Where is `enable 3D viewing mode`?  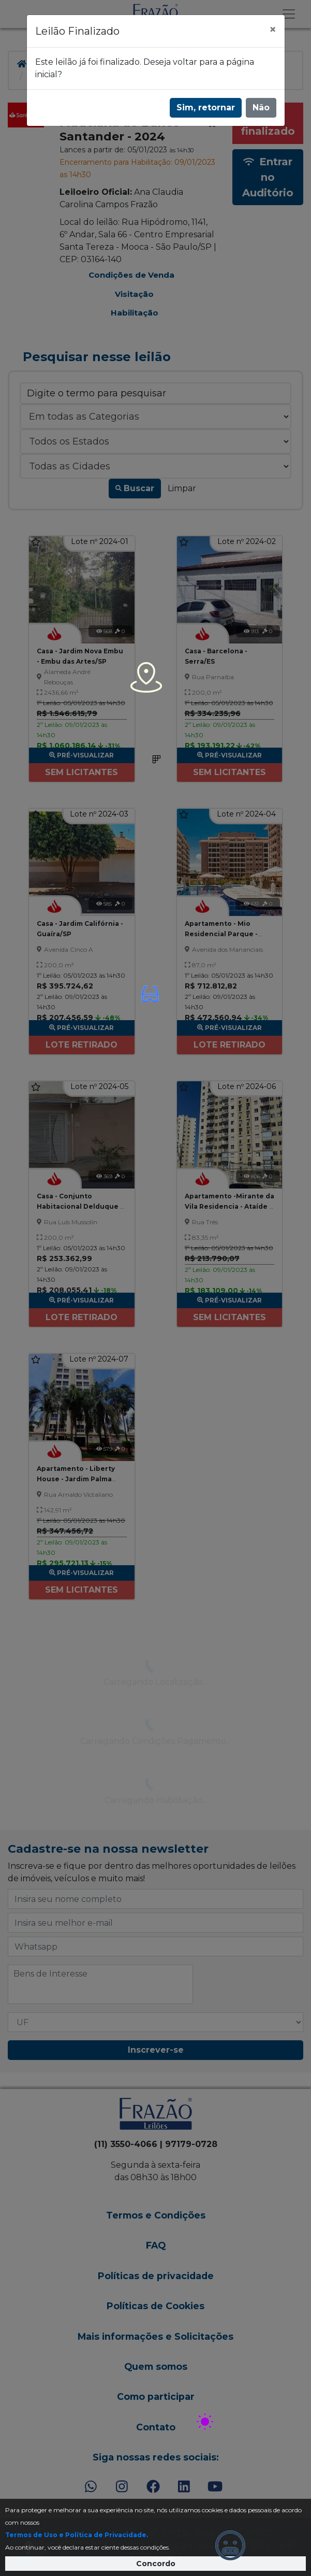 enable 3D viewing mode is located at coordinates (150, 994).